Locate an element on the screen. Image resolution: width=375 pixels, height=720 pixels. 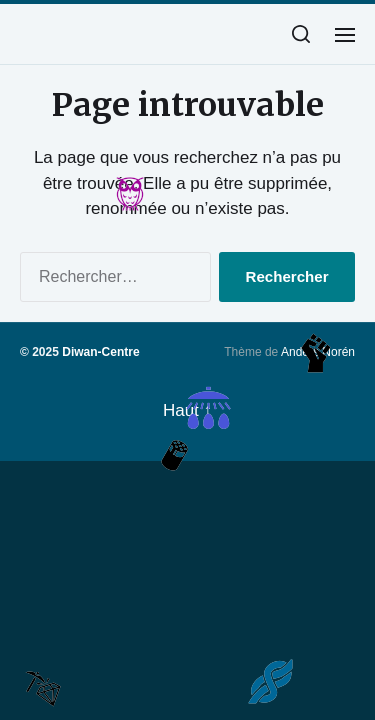
indicates strength or power action in a game is located at coordinates (316, 353).